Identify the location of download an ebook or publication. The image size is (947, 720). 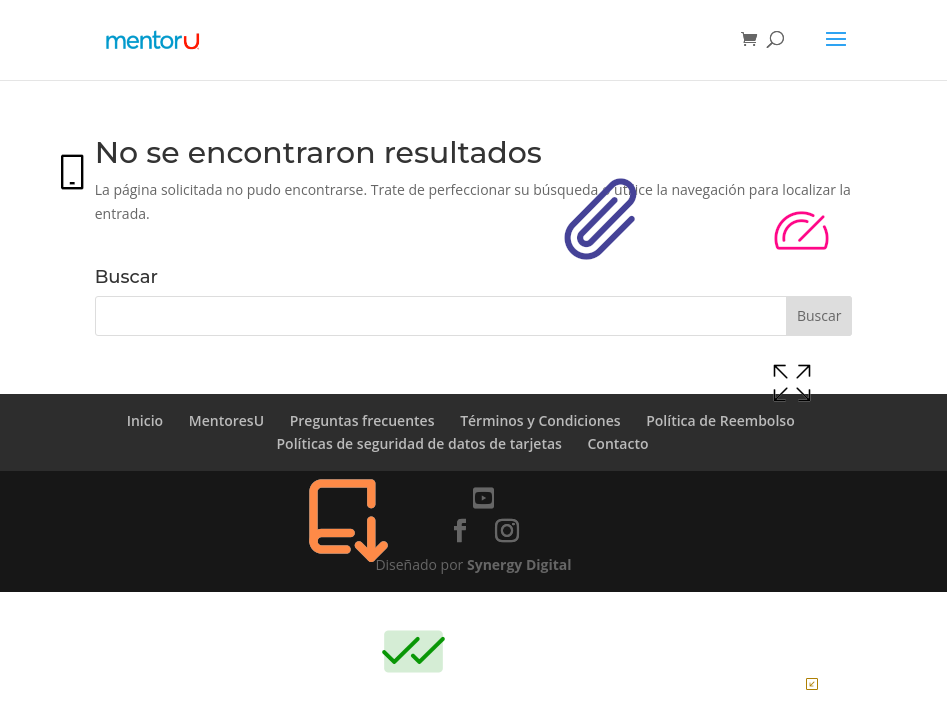
(346, 516).